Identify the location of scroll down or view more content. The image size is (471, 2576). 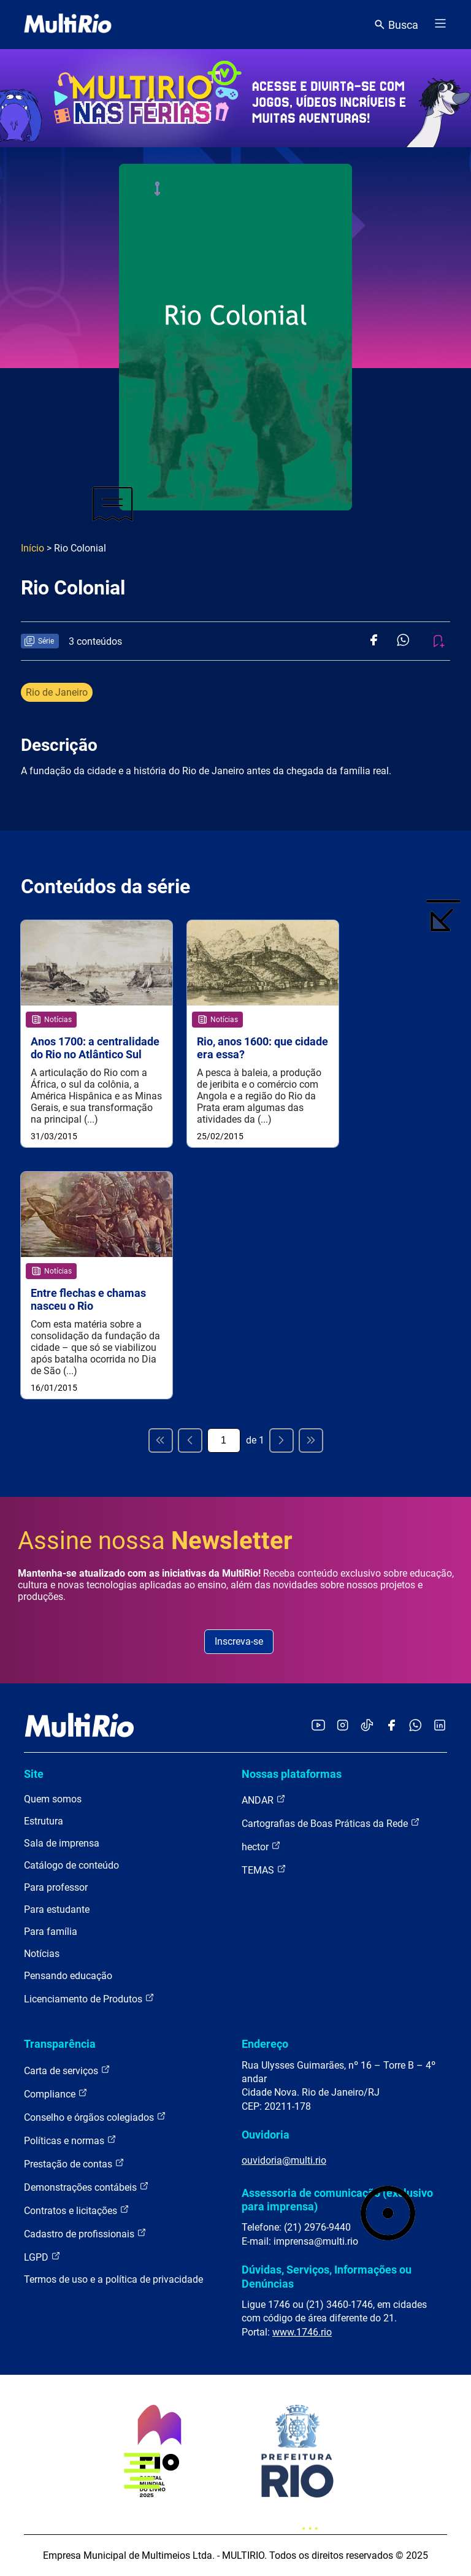
(157, 188).